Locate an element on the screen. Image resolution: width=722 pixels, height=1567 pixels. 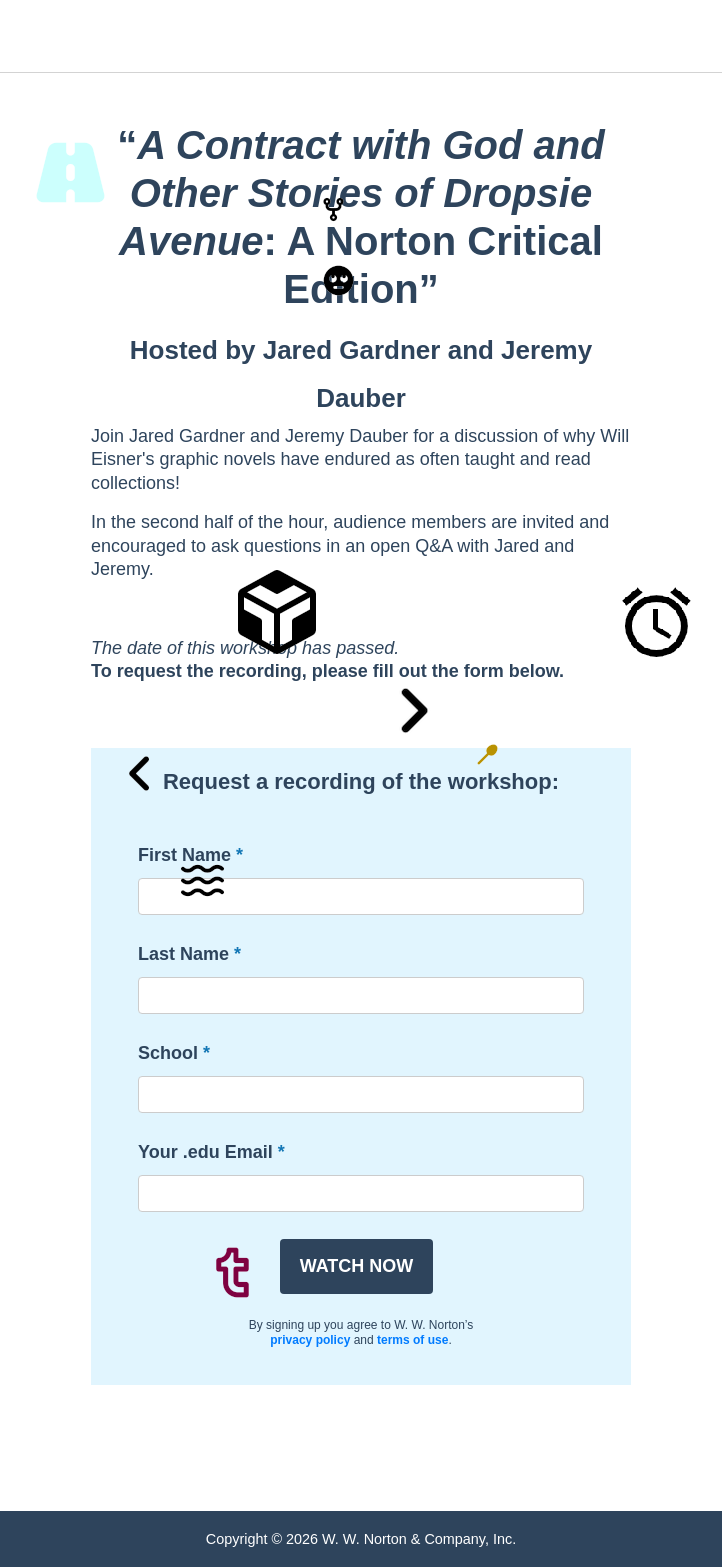
access food or dining settings is located at coordinates (487, 754).